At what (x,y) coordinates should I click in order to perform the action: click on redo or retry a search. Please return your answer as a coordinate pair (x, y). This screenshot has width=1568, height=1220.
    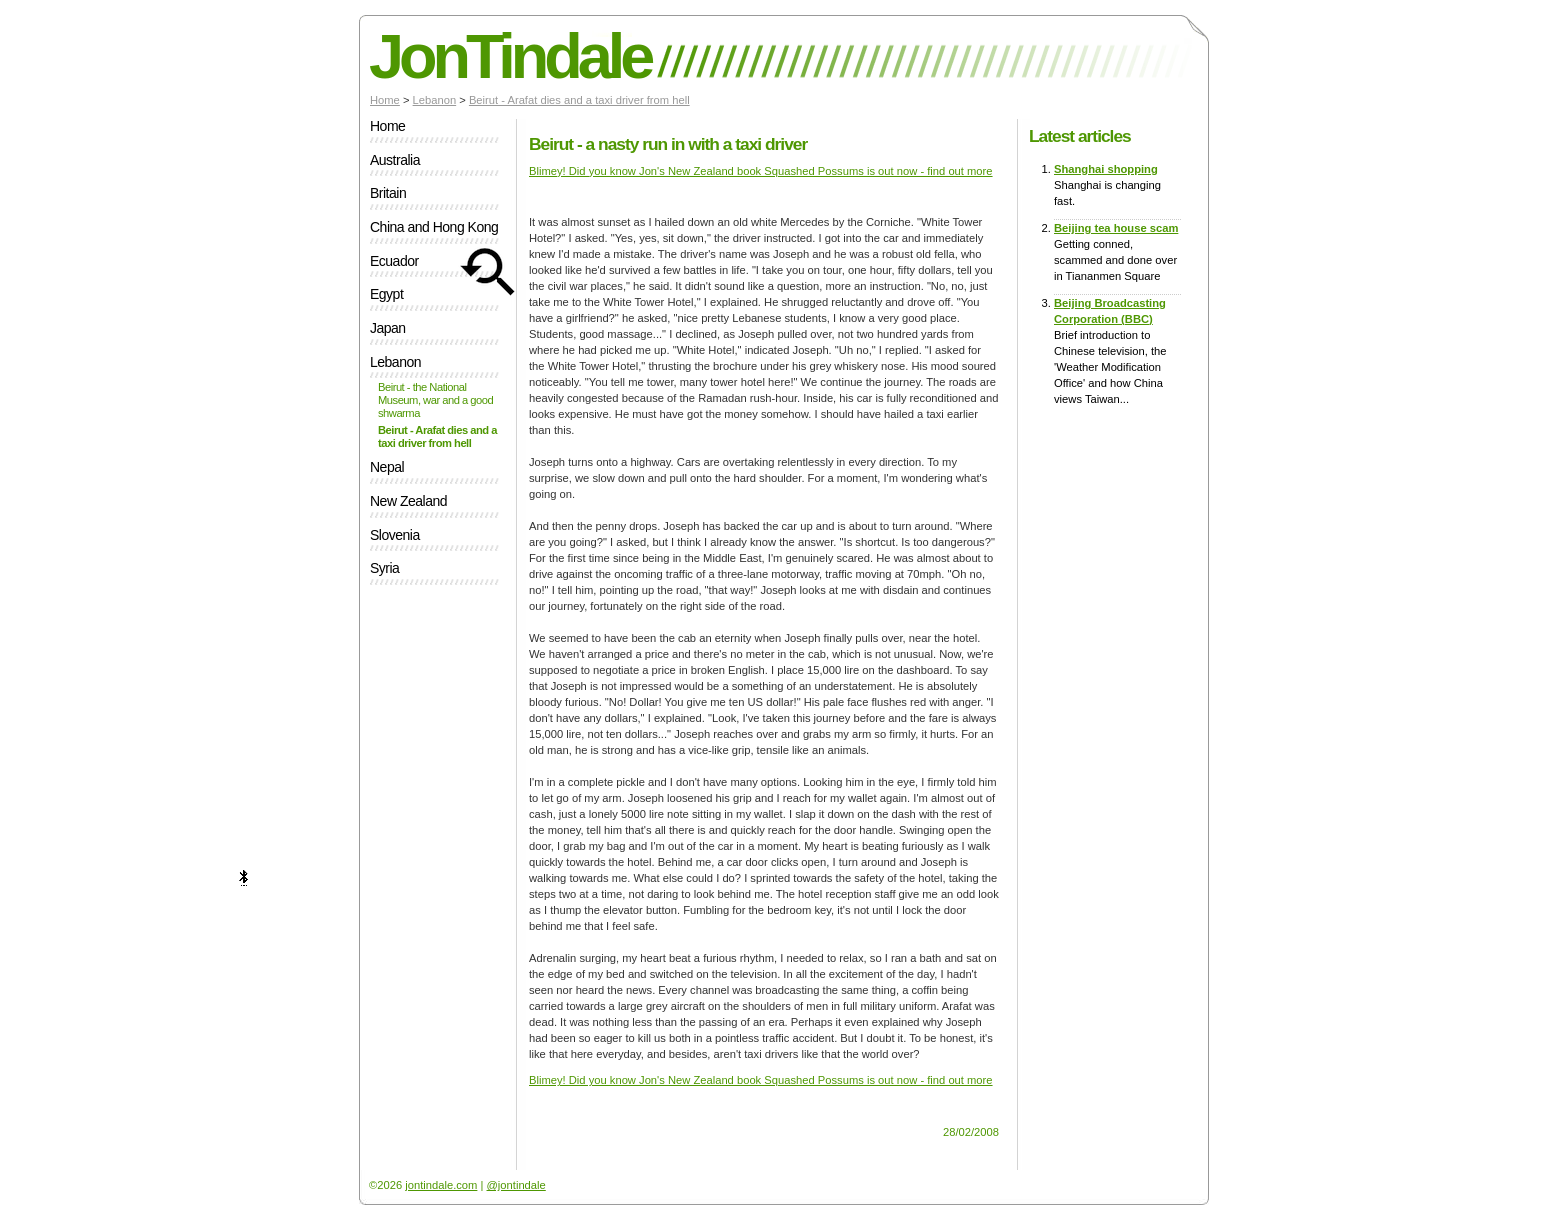
    Looking at the image, I should click on (487, 272).